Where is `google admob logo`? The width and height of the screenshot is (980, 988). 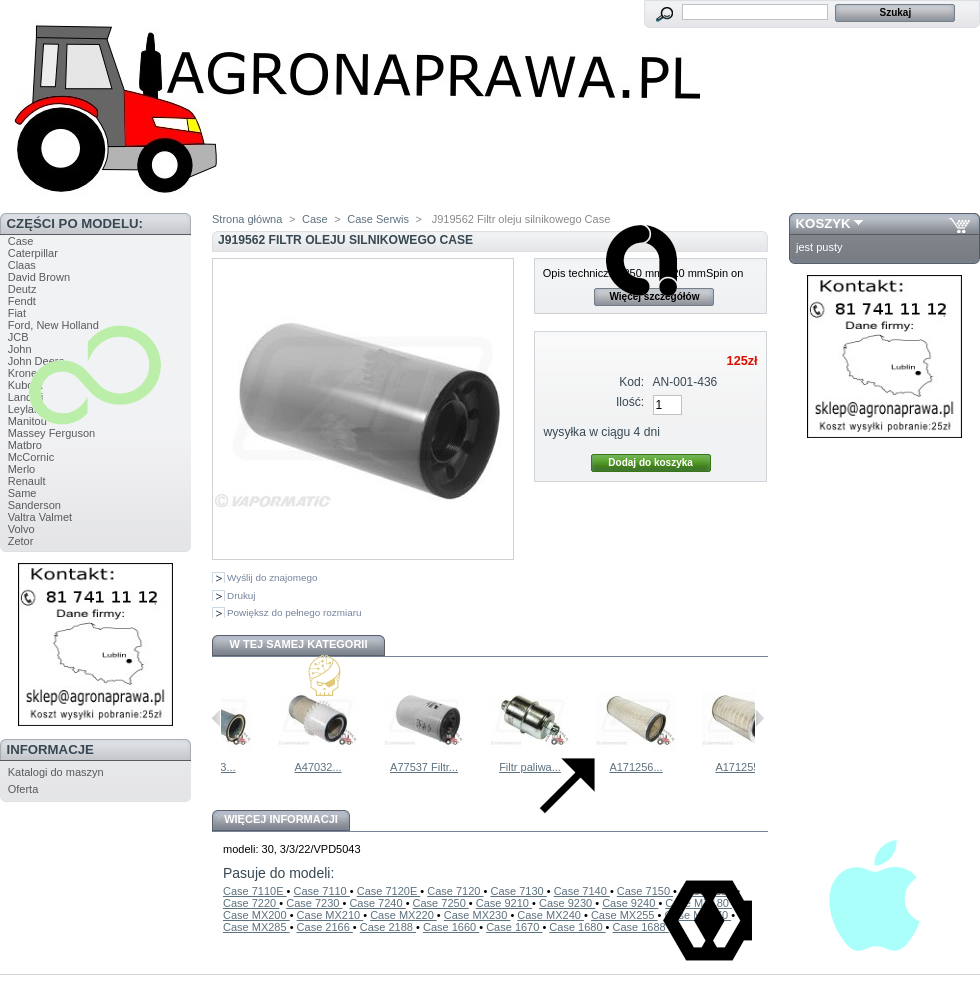
google admob logo is located at coordinates (641, 260).